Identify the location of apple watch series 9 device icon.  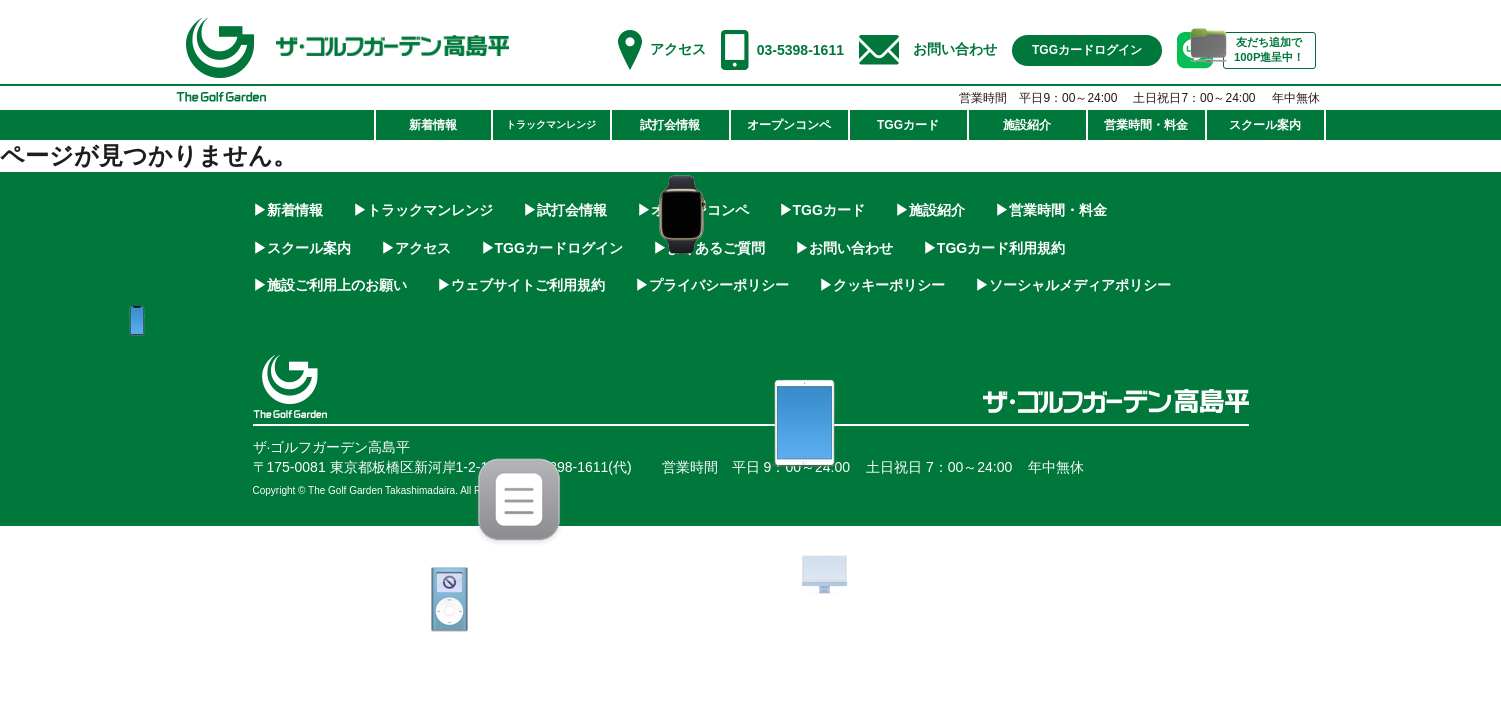
(681, 214).